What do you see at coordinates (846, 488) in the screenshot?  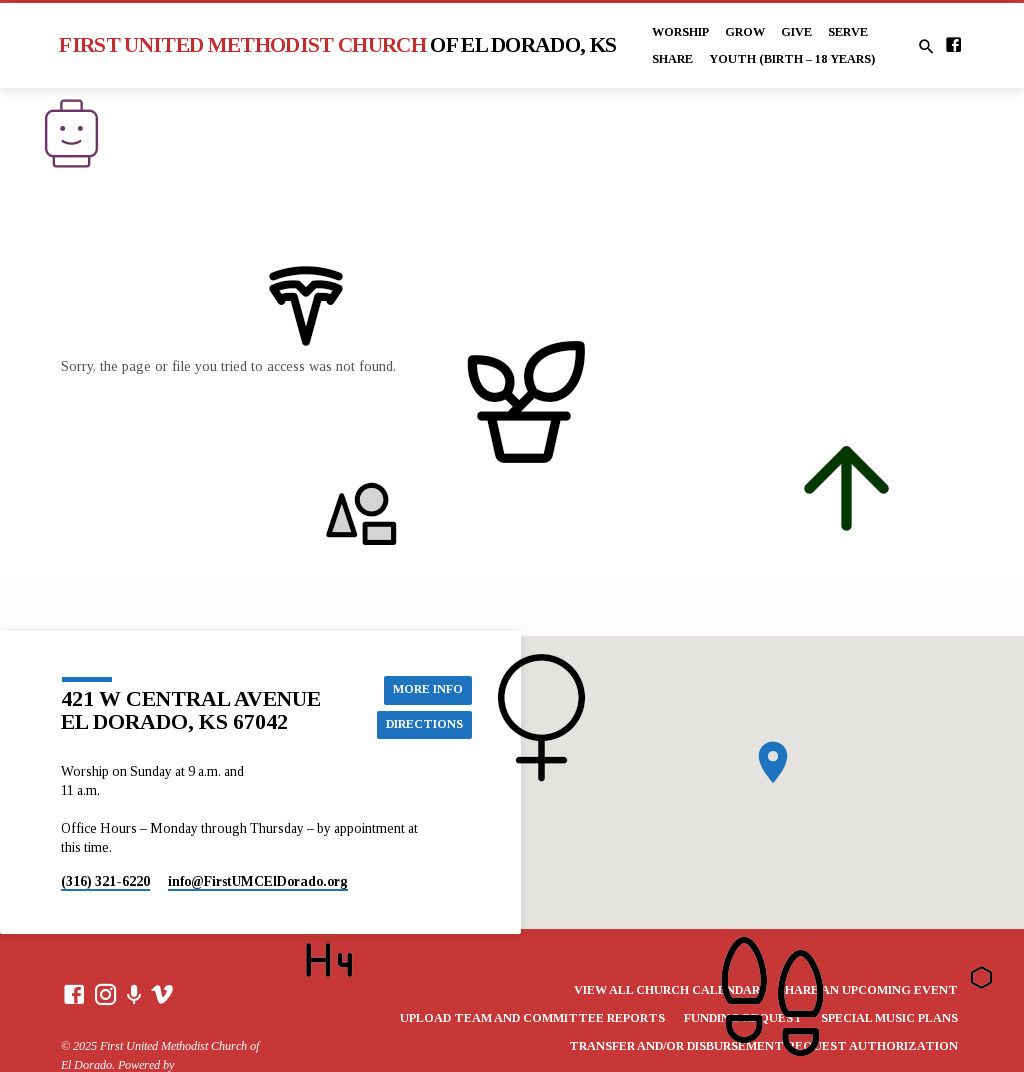 I see `scroll to top of page` at bounding box center [846, 488].